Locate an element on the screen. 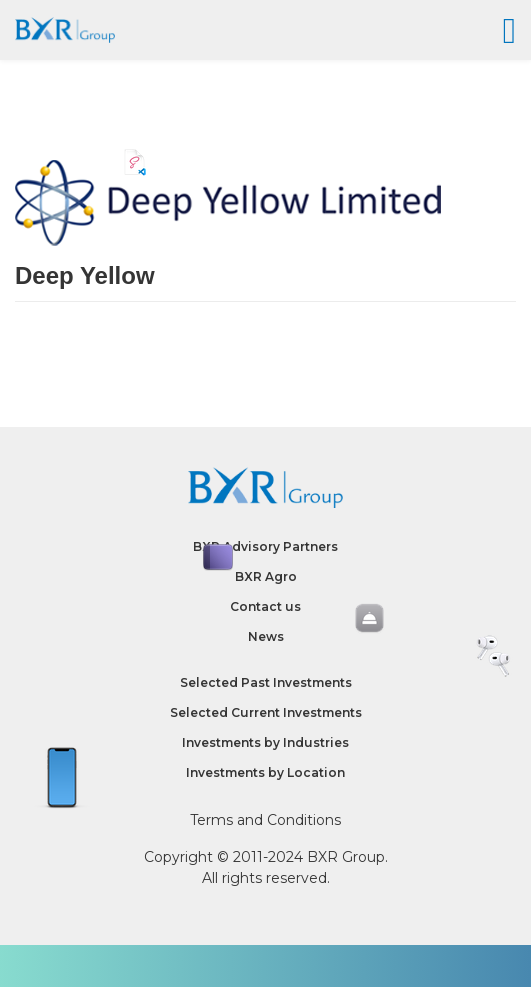 This screenshot has height=987, width=531. access desktop folder is located at coordinates (218, 556).